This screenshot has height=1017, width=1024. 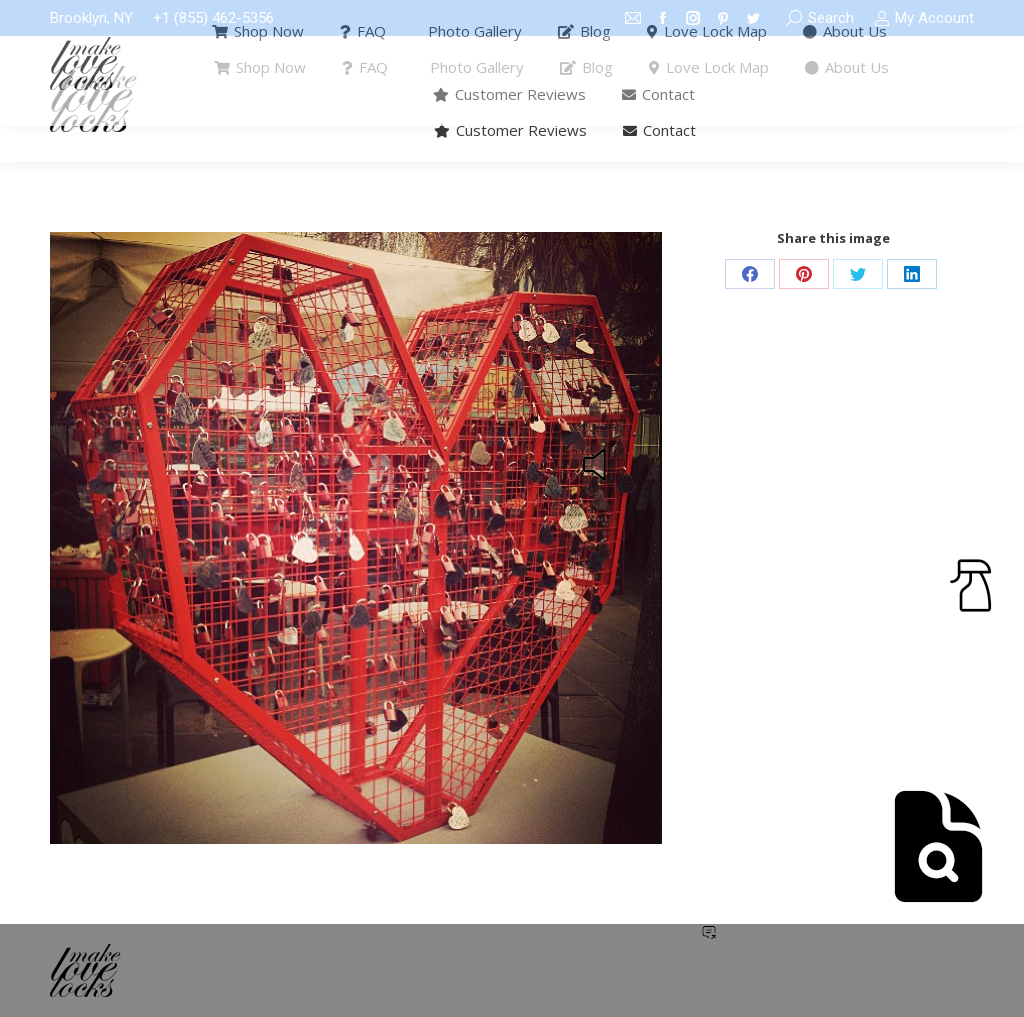 I want to click on speaker with no volume or sound output, so click(x=599, y=464).